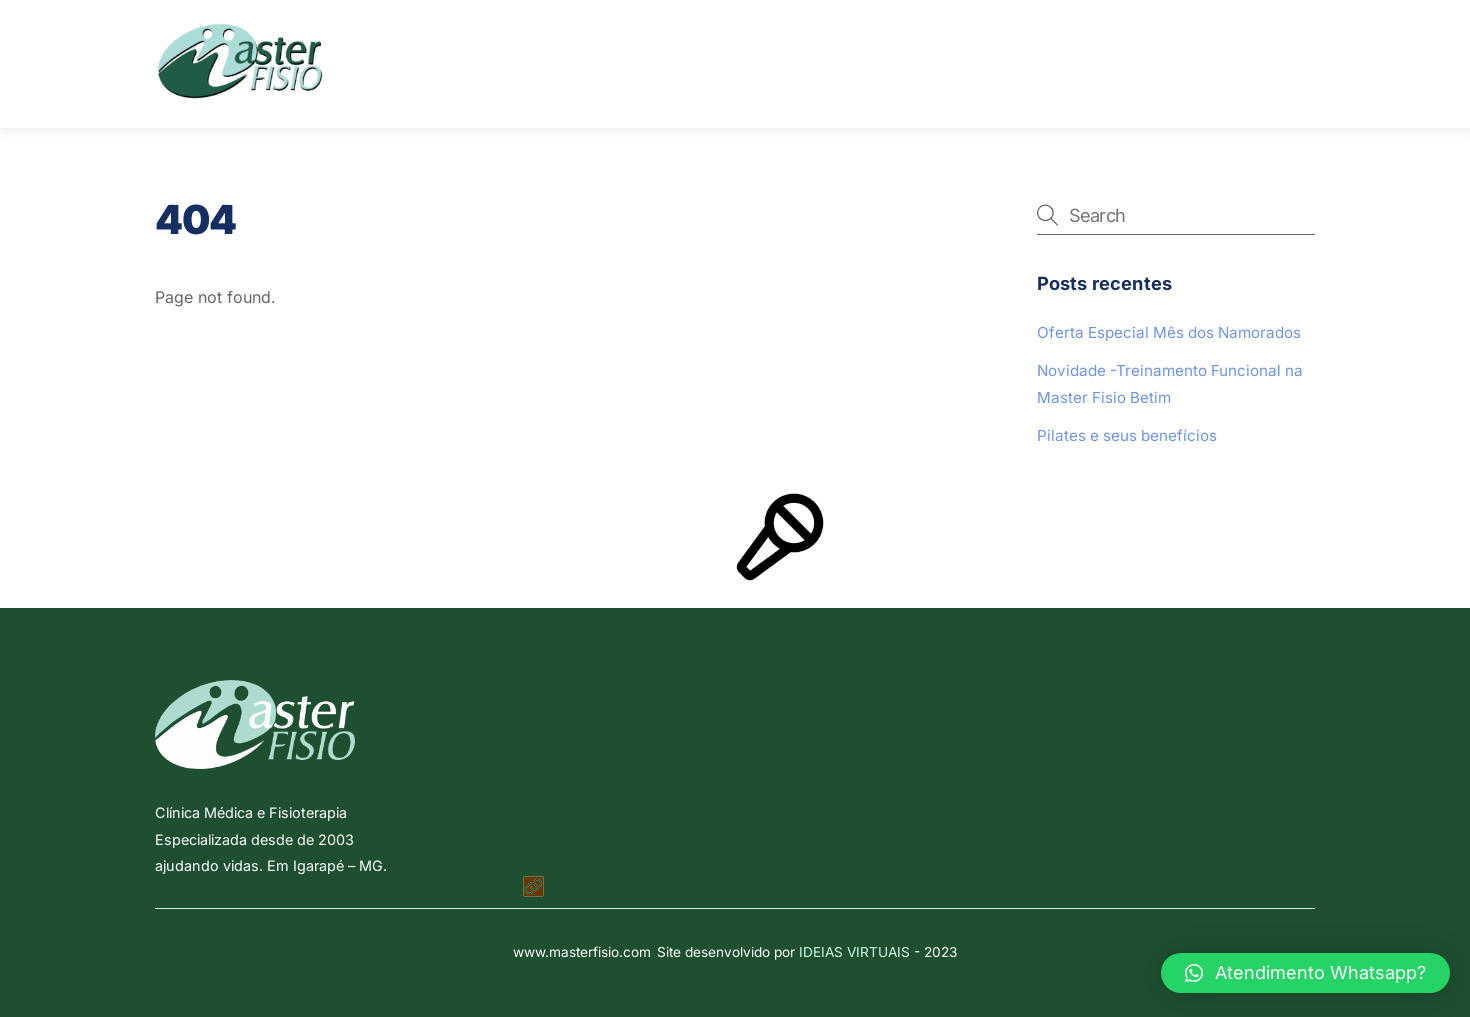  Describe the element at coordinates (533, 886) in the screenshot. I see `copy or share a link` at that location.